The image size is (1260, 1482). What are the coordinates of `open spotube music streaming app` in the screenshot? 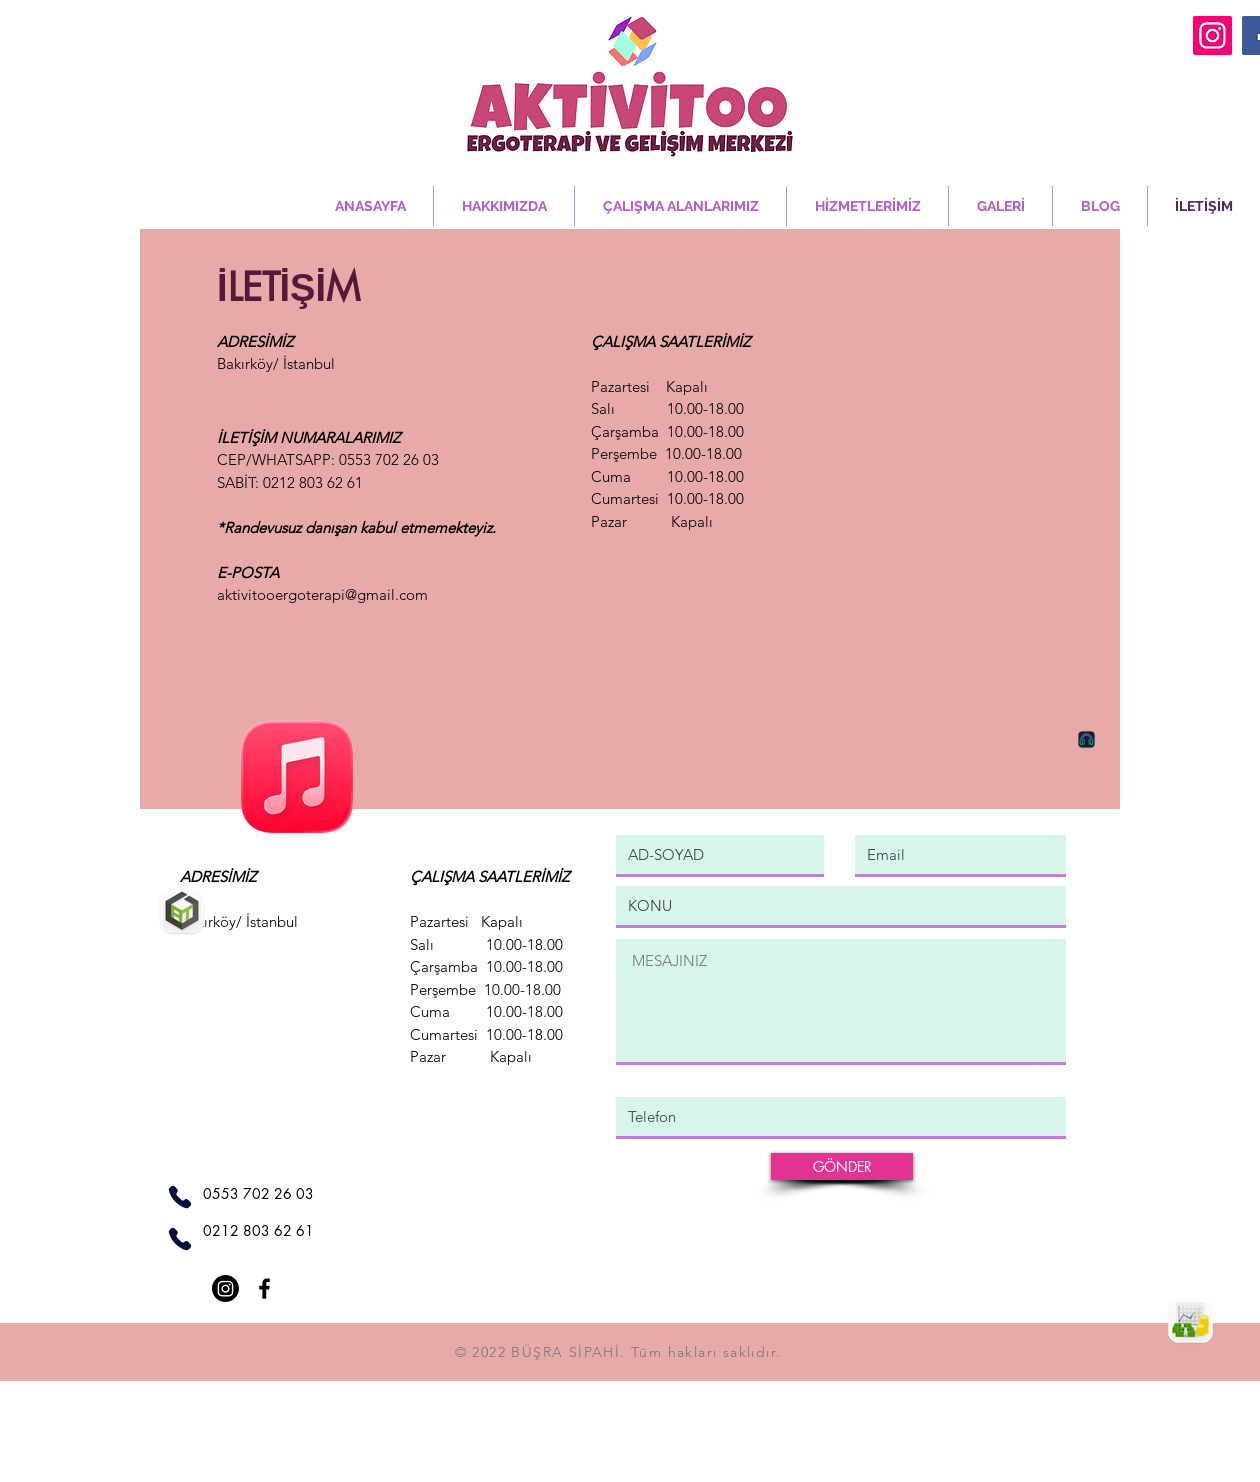 It's located at (1086, 739).